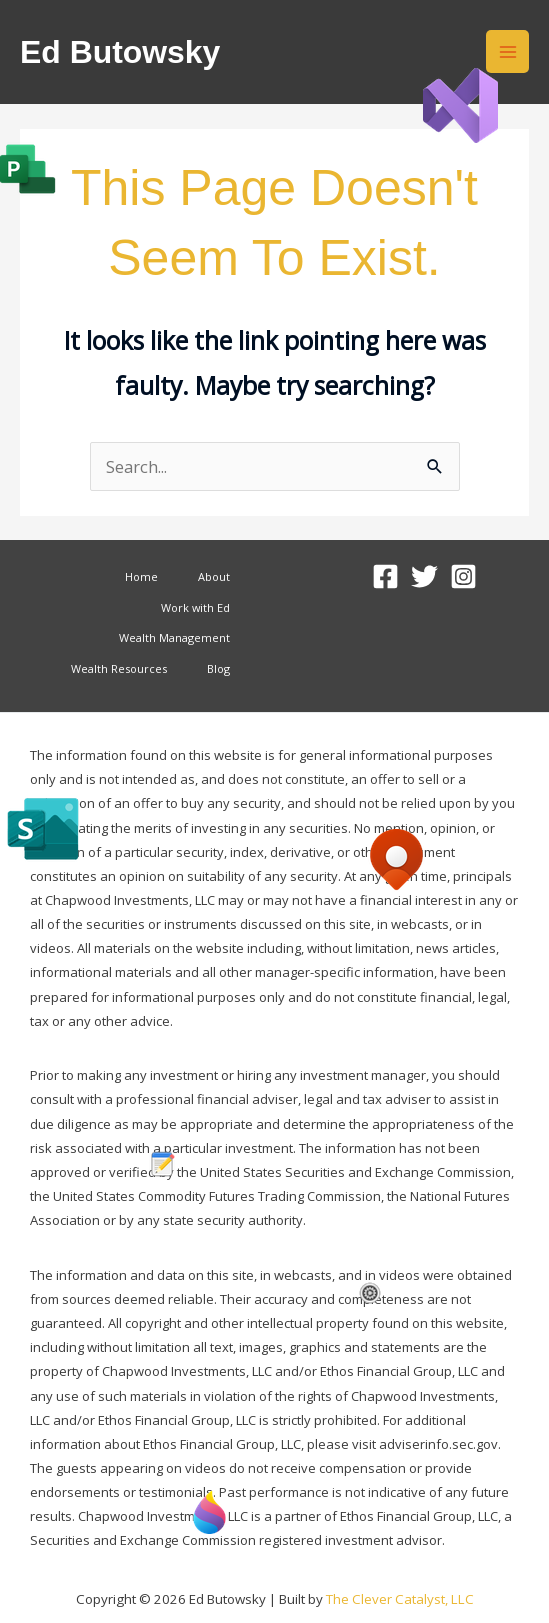  I want to click on open the text editor application, so click(162, 1164).